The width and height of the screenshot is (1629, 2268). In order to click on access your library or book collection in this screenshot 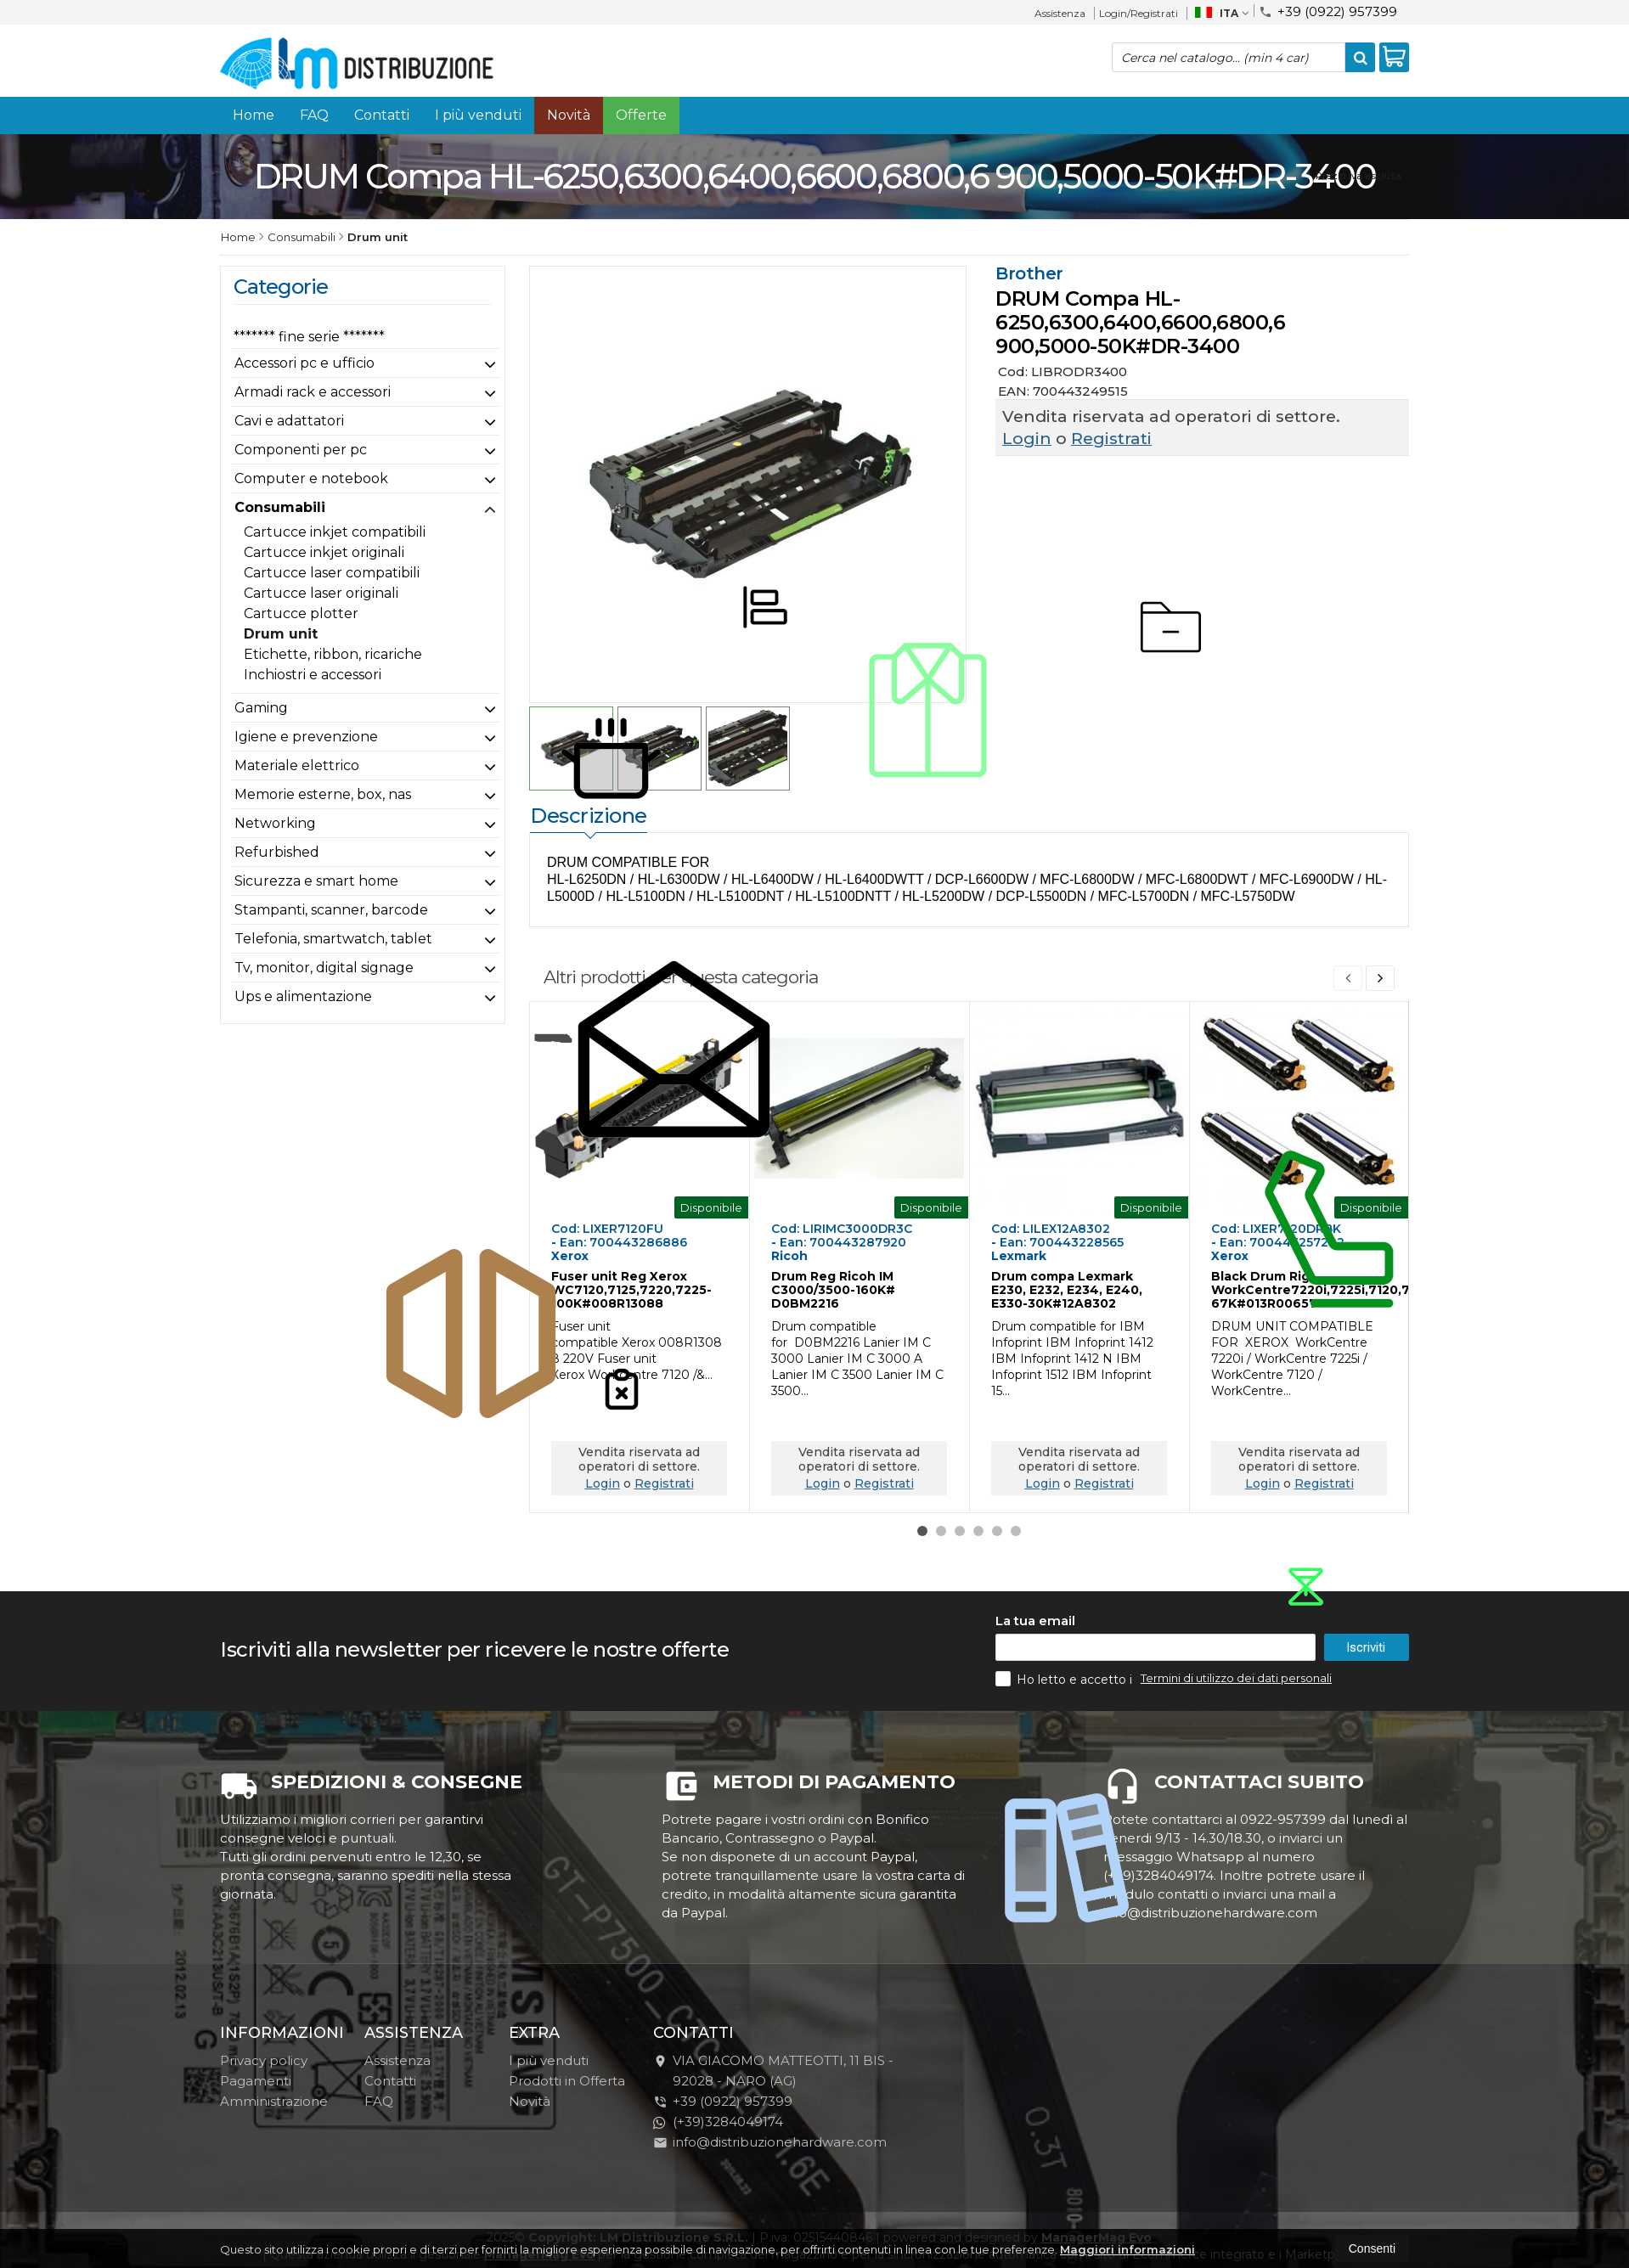, I will do `click(1062, 1860)`.